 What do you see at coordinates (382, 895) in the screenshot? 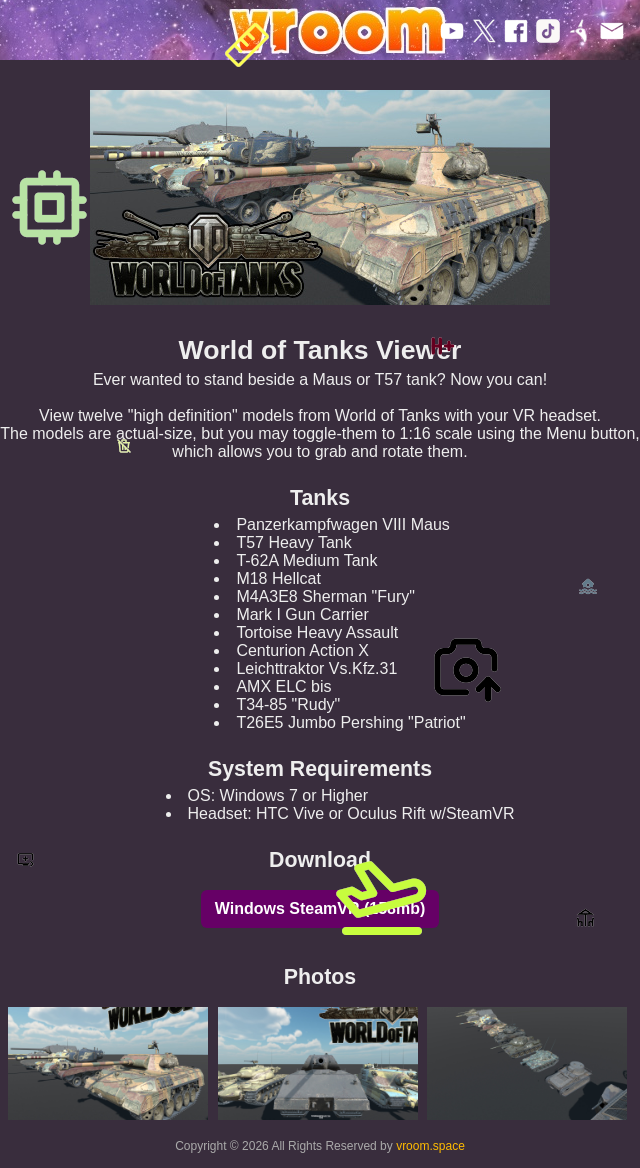
I see `view departing flights` at bounding box center [382, 895].